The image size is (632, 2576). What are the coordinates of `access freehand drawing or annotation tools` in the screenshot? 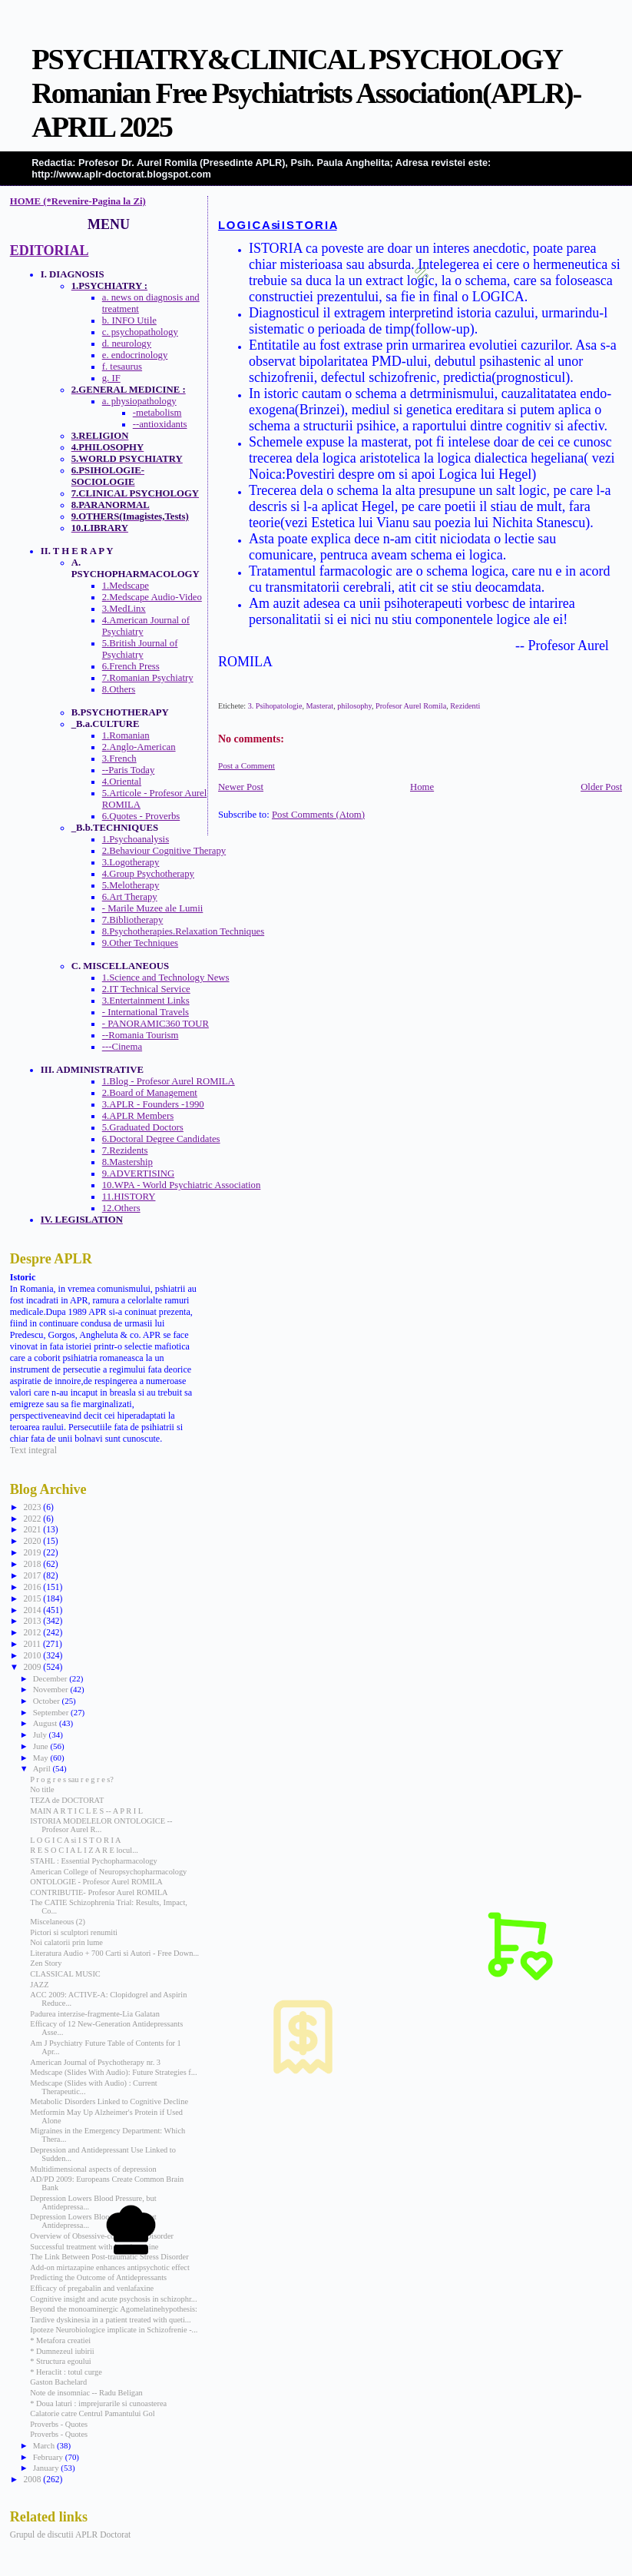 It's located at (422, 274).